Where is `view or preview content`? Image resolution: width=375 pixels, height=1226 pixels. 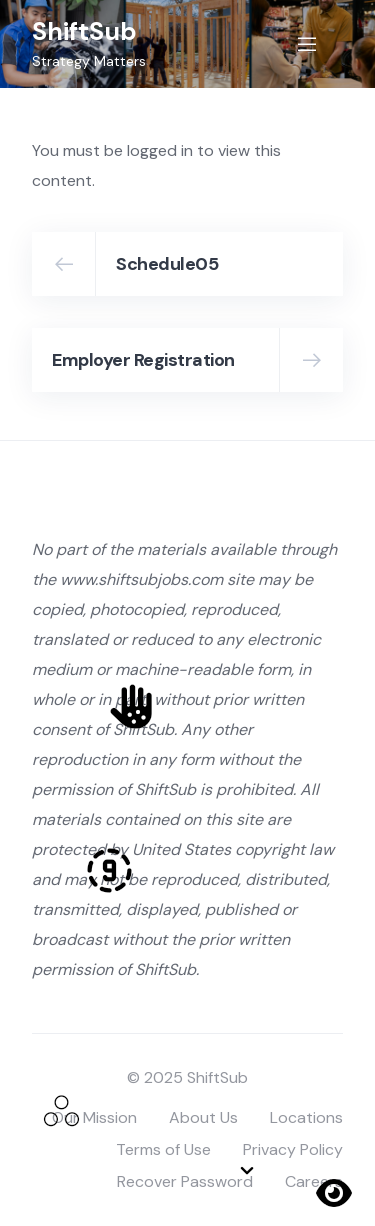
view or preview content is located at coordinates (334, 1193).